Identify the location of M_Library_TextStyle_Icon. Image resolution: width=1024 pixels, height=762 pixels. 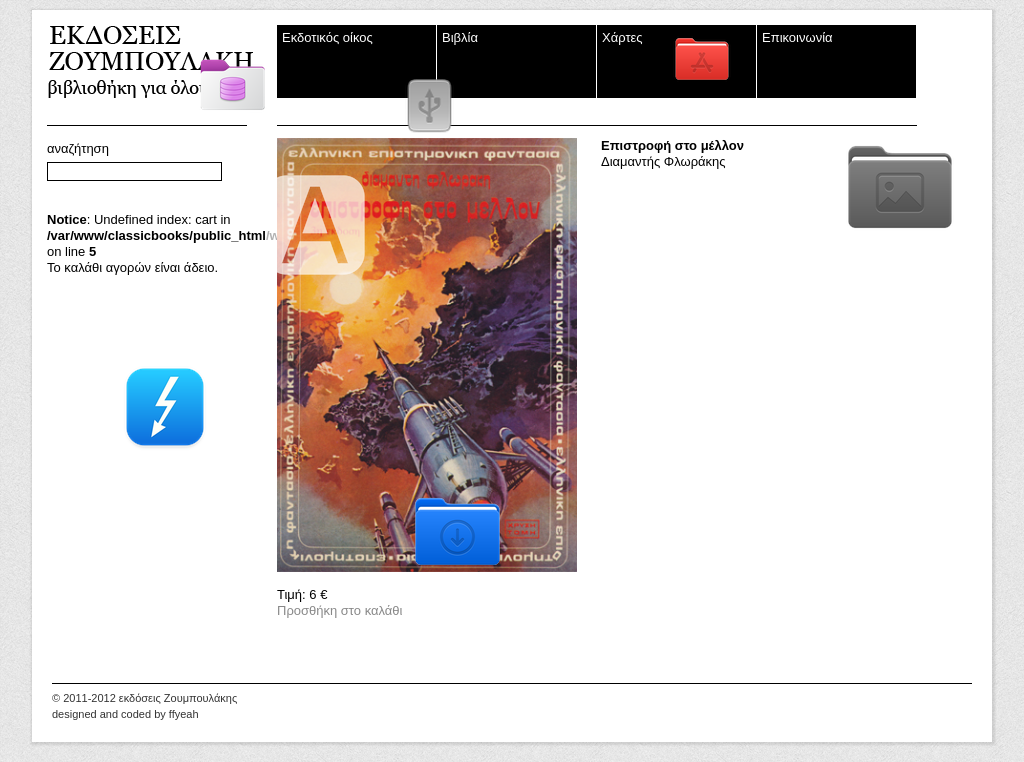
(315, 225).